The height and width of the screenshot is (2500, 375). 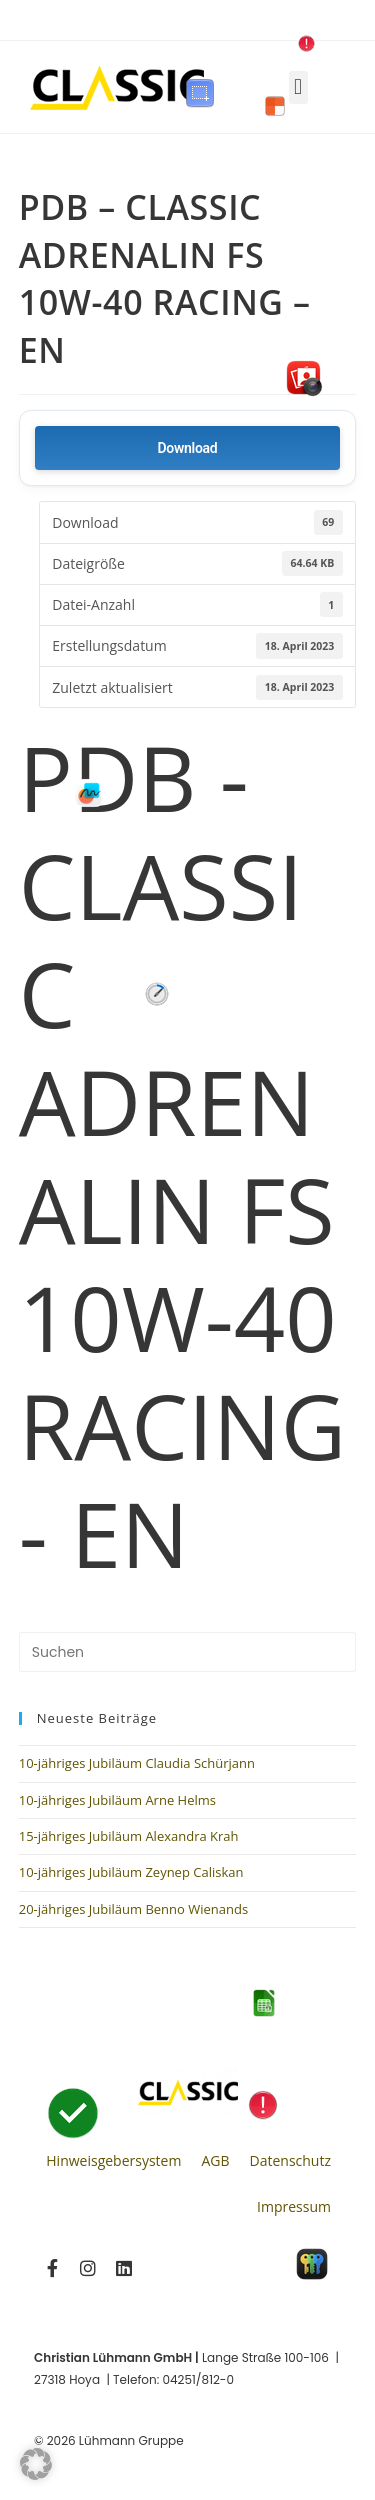 I want to click on open Photo Booth app, so click(x=303, y=377).